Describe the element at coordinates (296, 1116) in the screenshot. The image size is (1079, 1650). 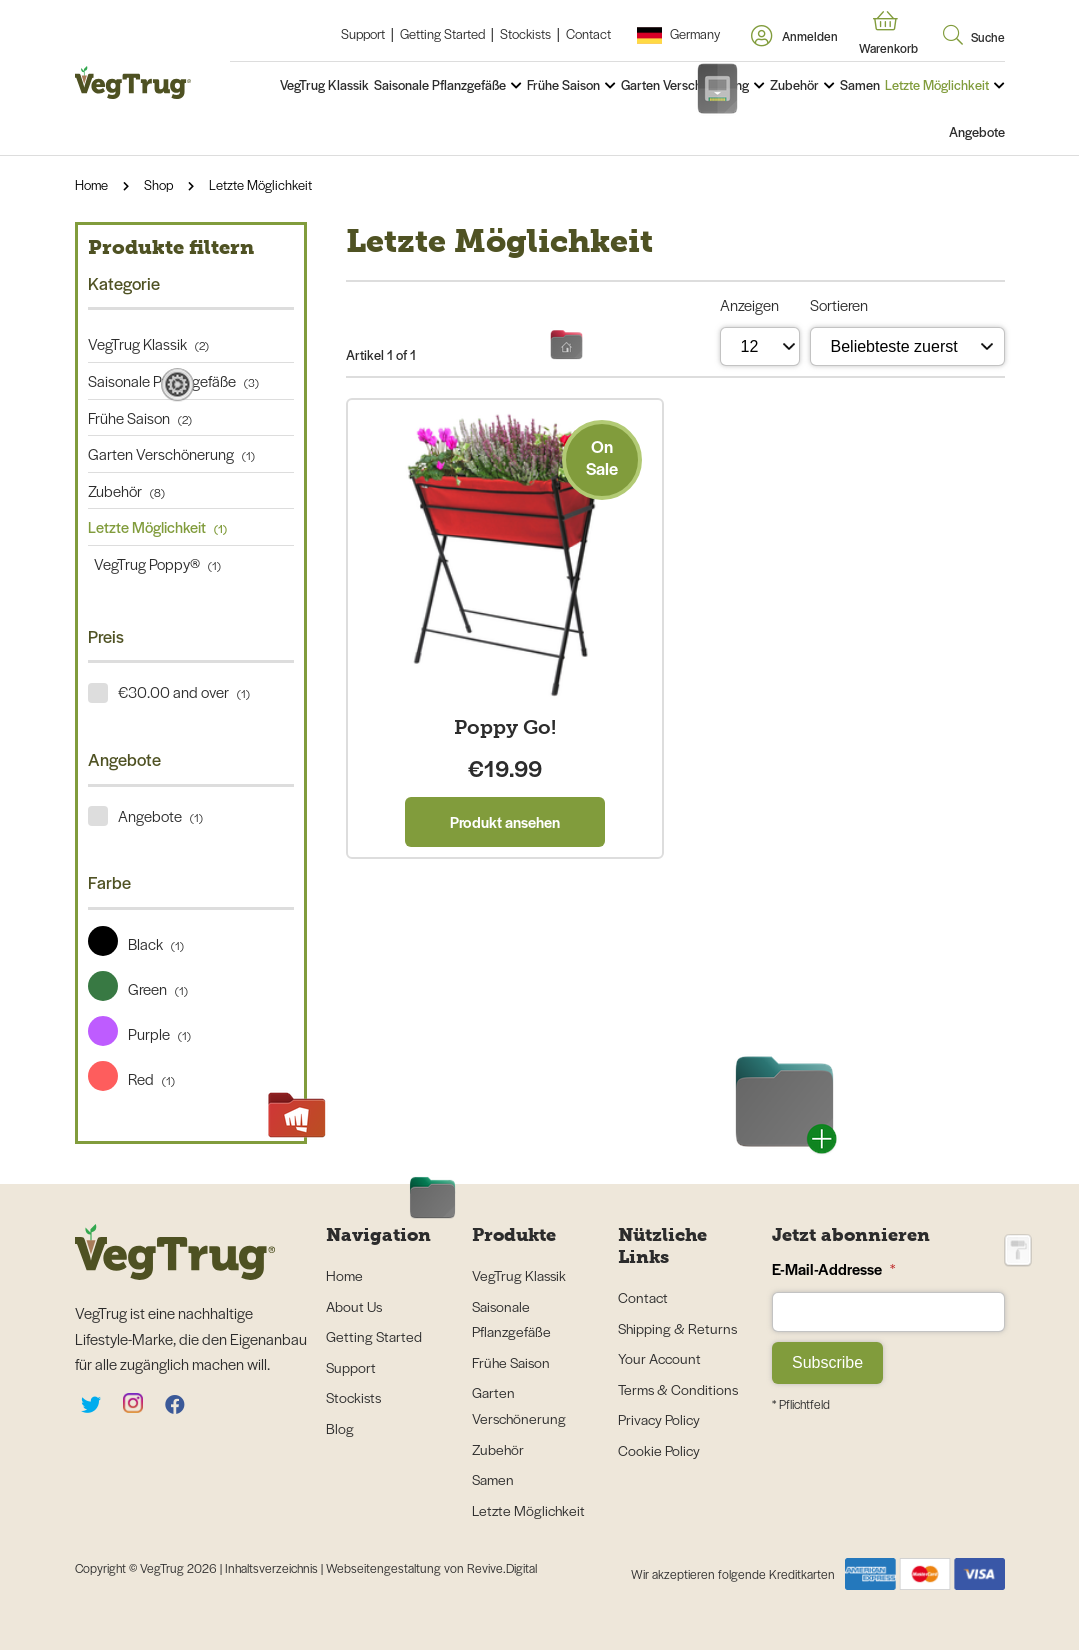
I see `open riot games folder` at that location.